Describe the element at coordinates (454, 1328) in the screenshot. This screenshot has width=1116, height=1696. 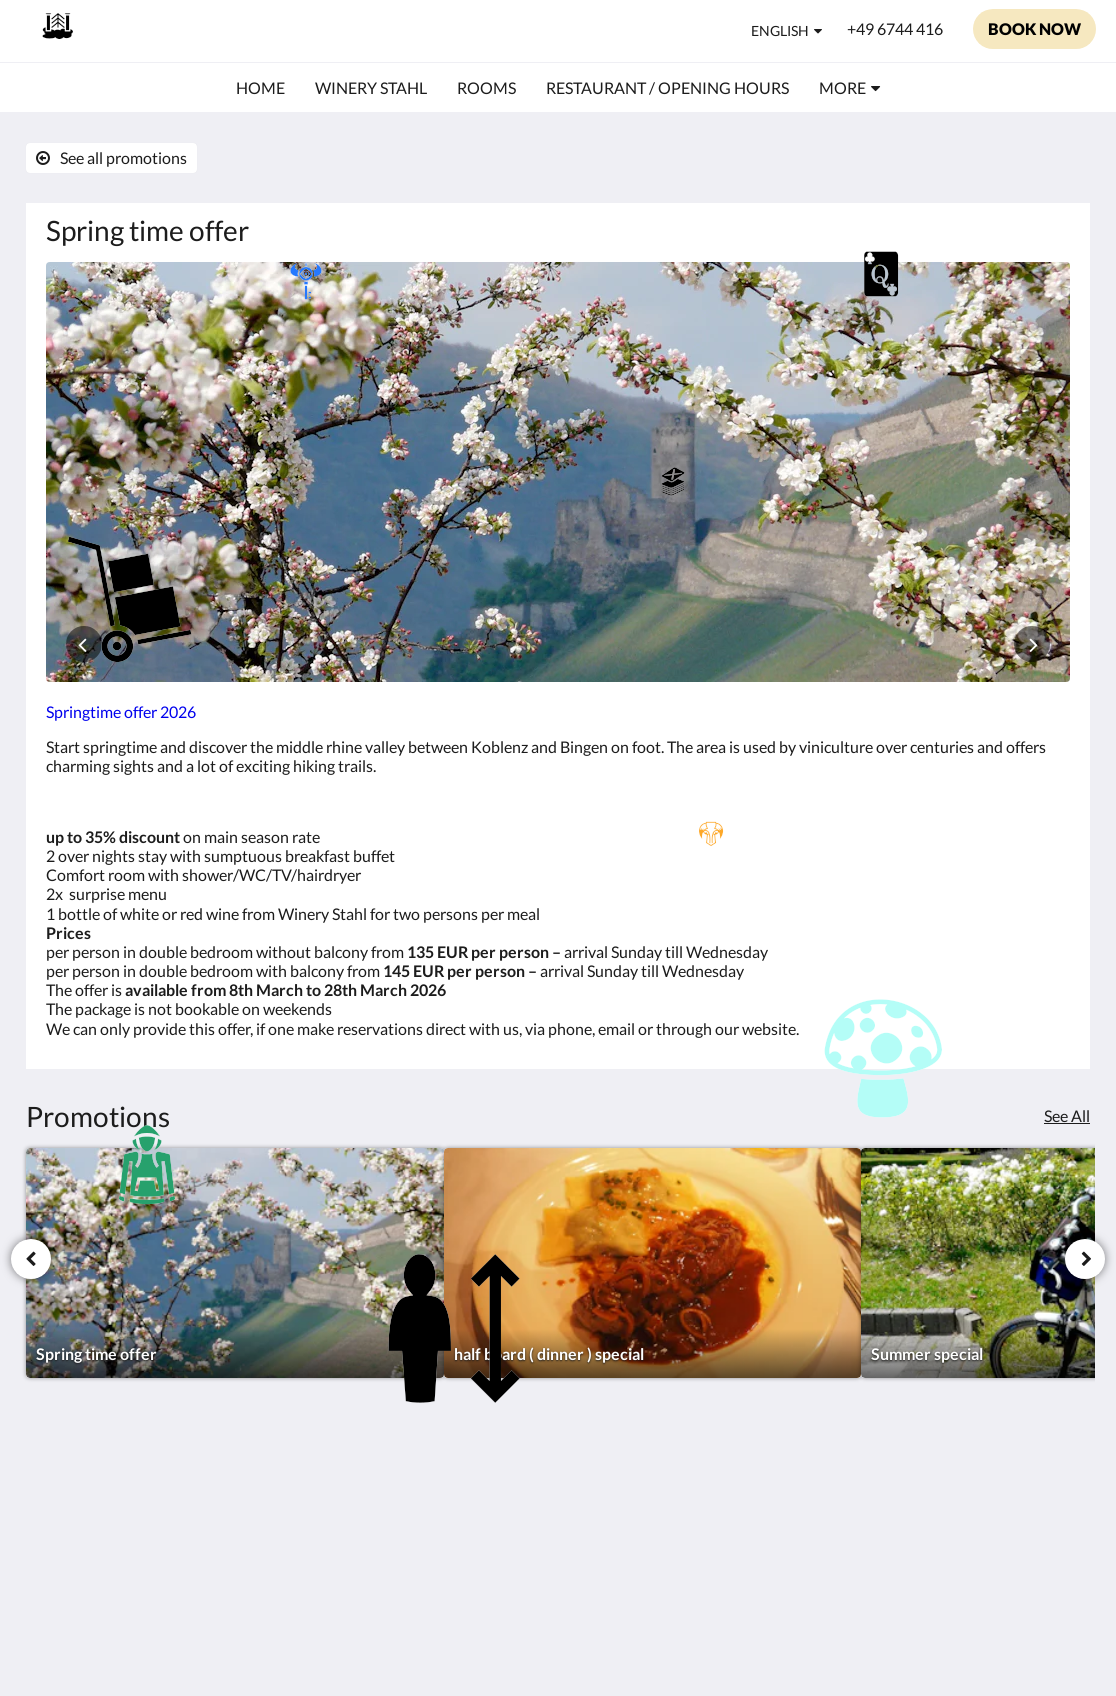
I see `set or adjust character height` at that location.